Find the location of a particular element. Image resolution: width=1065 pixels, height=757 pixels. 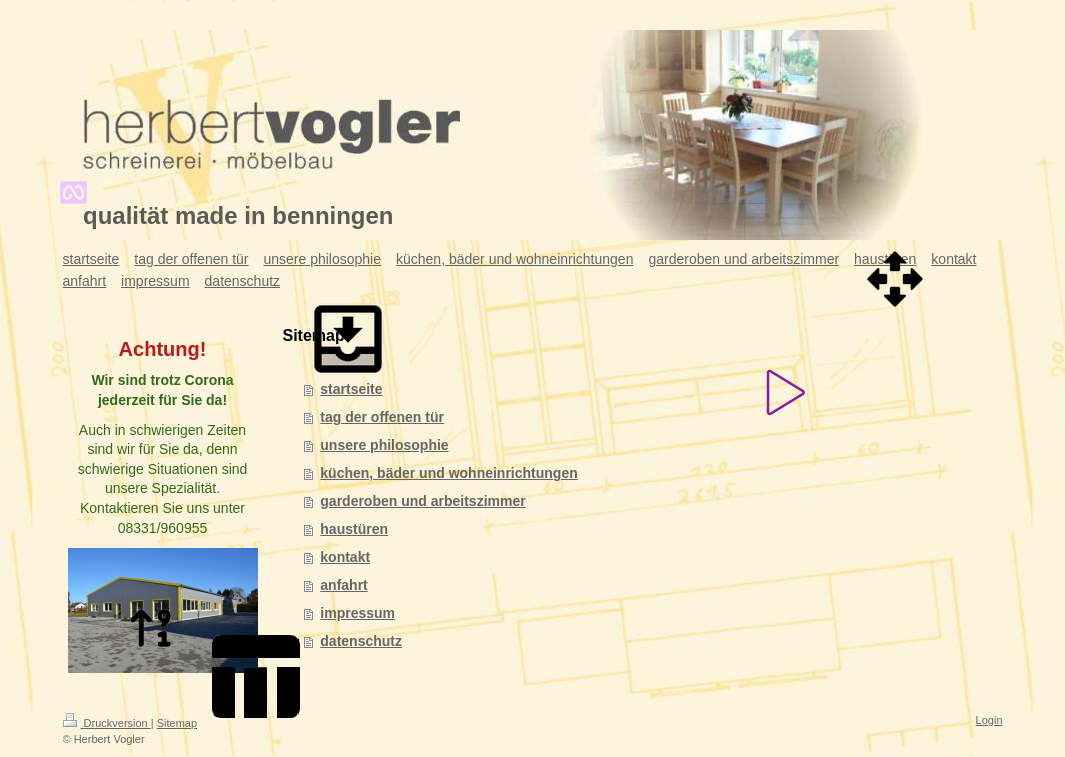

view data in table format is located at coordinates (253, 676).